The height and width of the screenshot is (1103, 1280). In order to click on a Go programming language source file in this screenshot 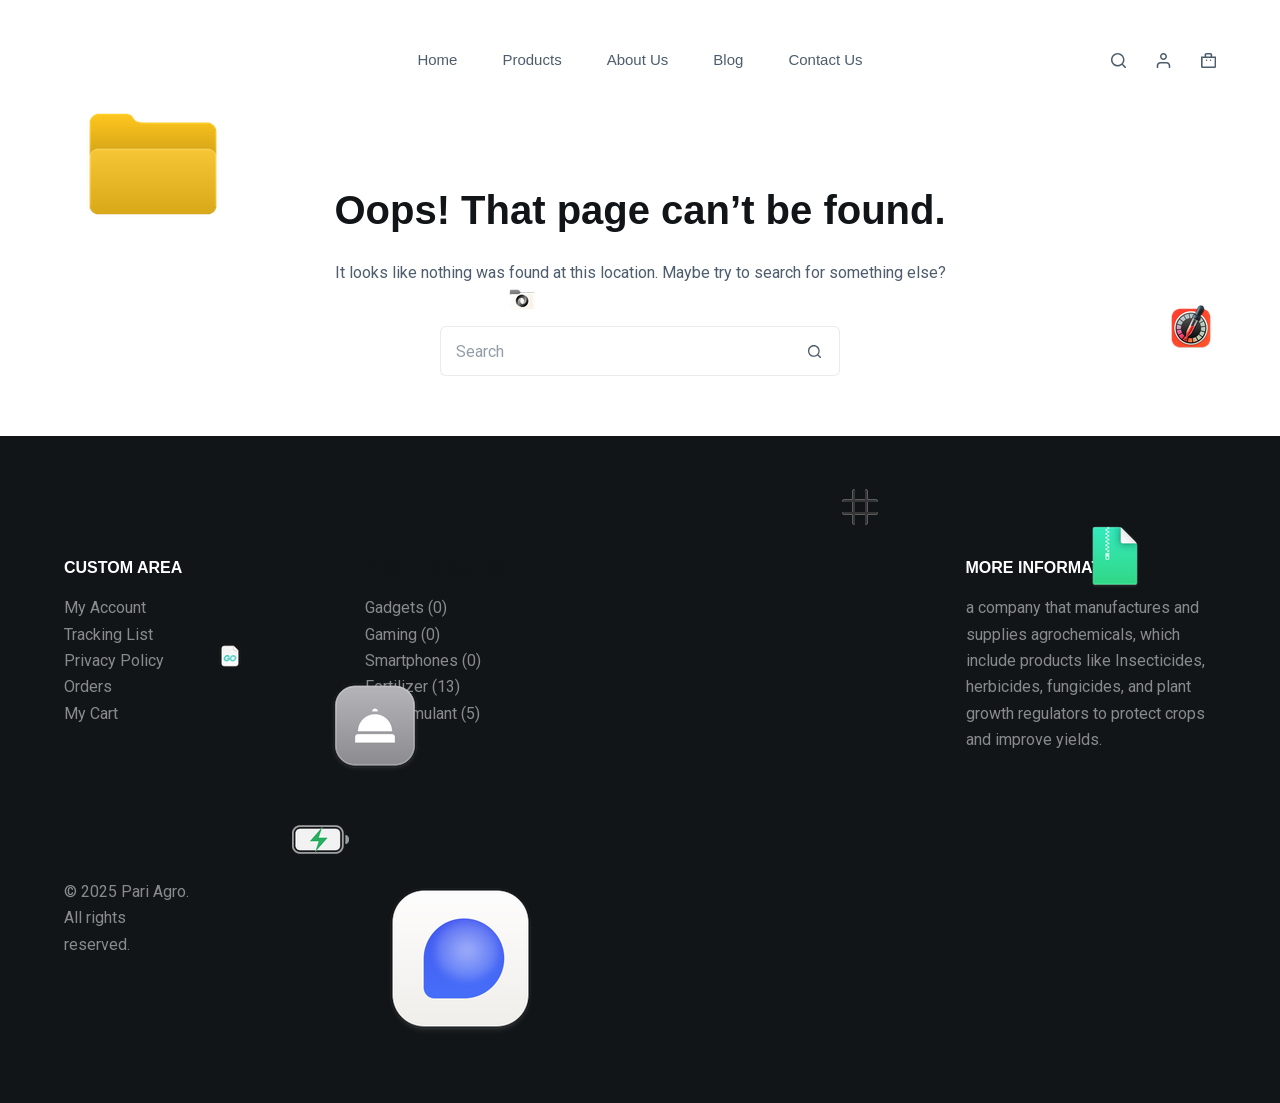, I will do `click(230, 656)`.